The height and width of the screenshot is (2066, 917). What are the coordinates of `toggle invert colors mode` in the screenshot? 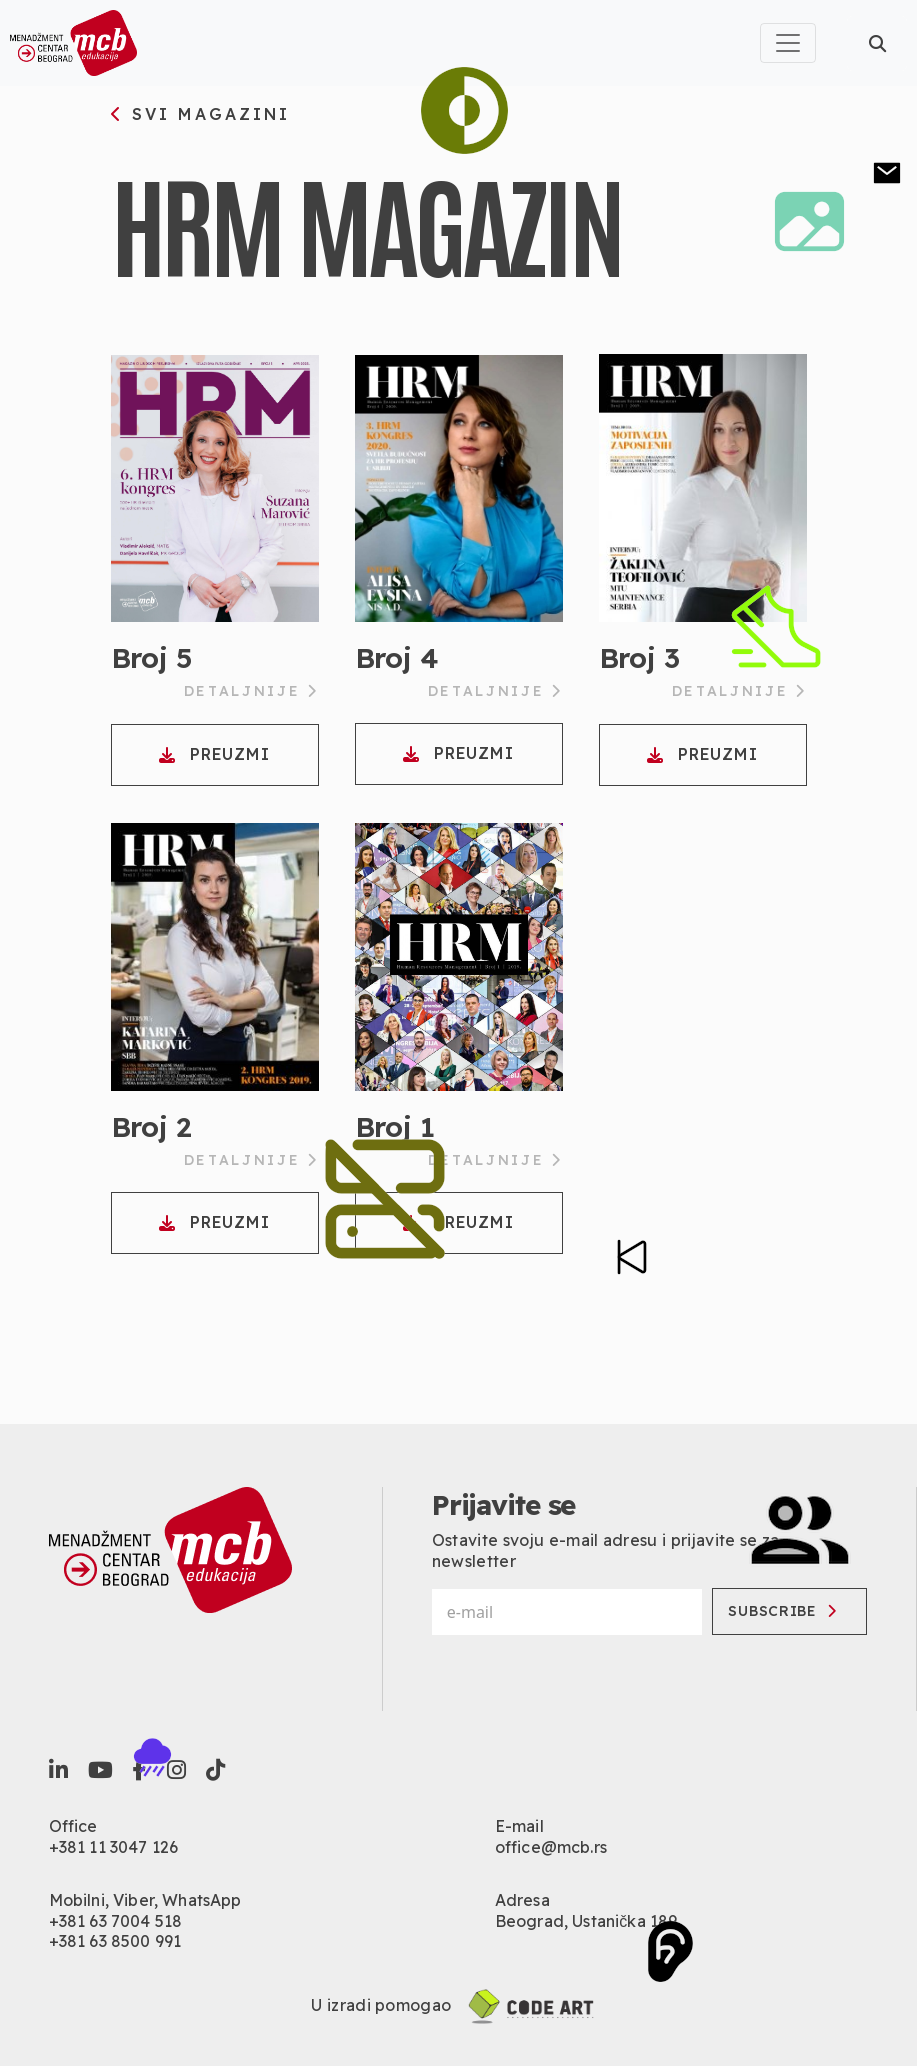 It's located at (464, 110).